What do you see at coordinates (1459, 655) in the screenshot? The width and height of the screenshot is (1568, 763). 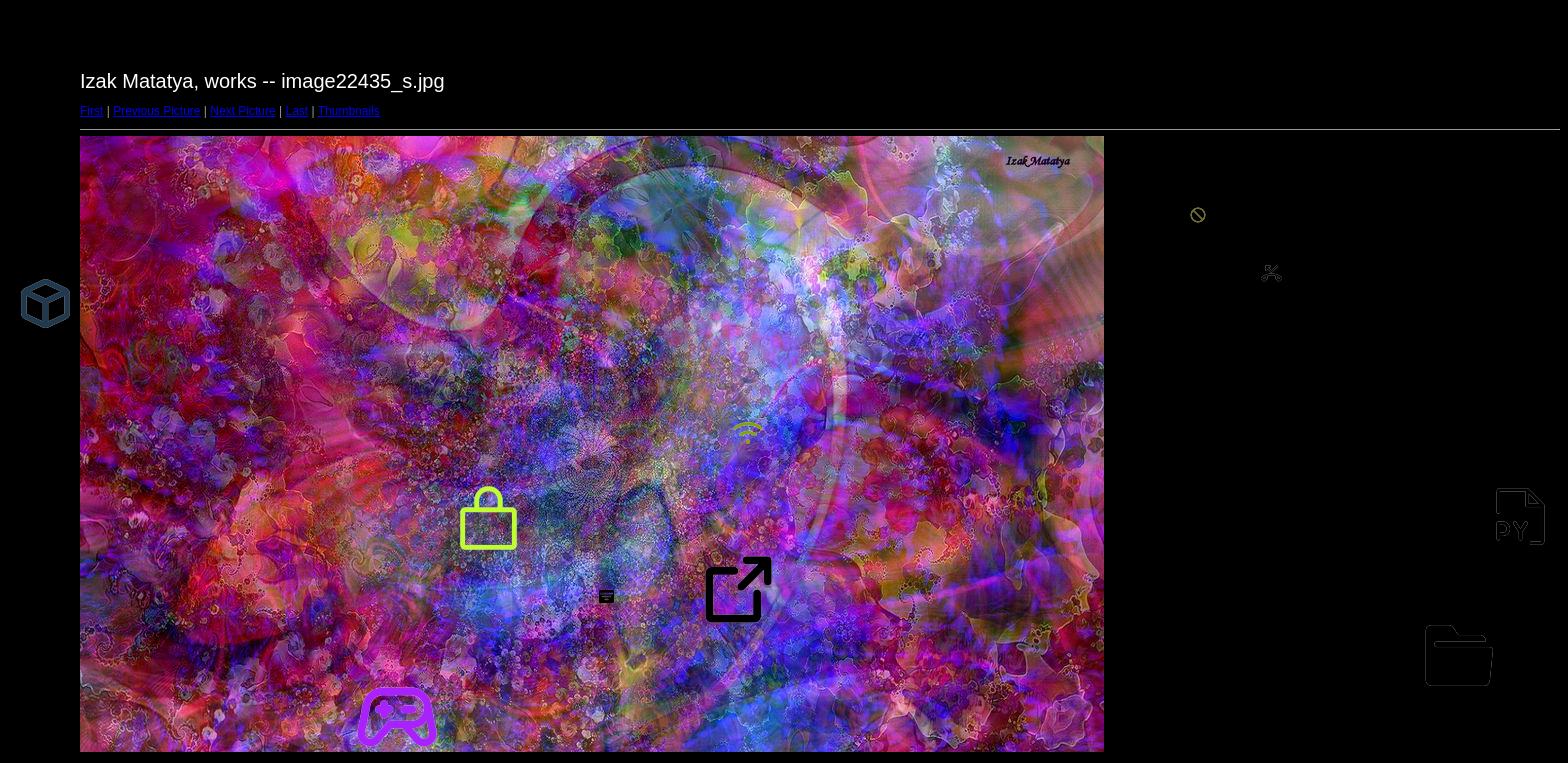 I see `an open folder currently being viewed` at bounding box center [1459, 655].